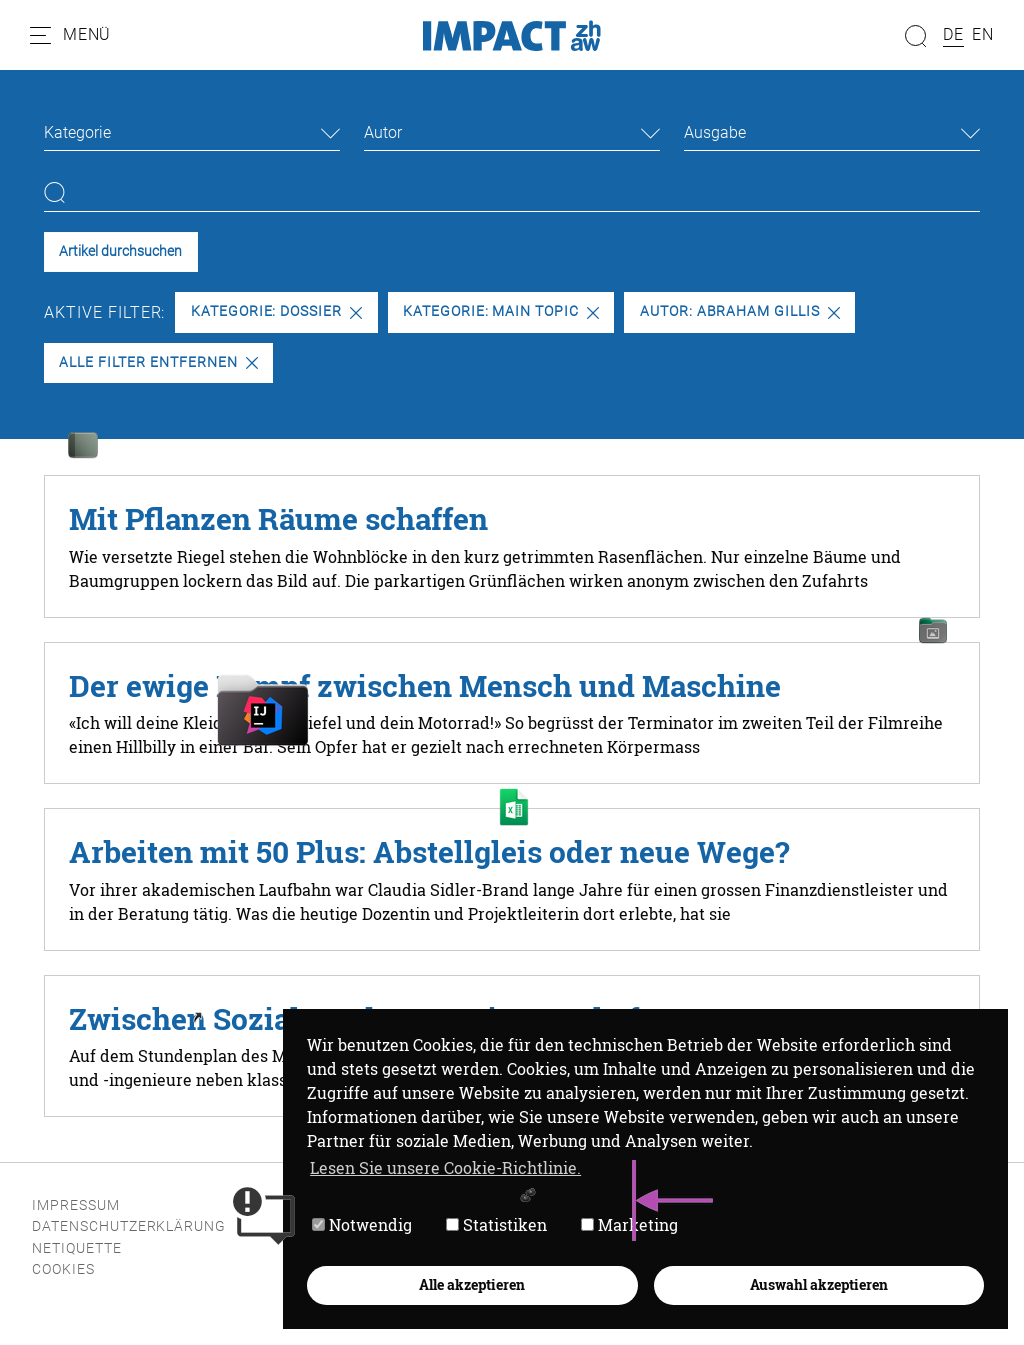 This screenshot has height=1345, width=1024. I want to click on go to the first item in a list or sequence, so click(672, 1200).